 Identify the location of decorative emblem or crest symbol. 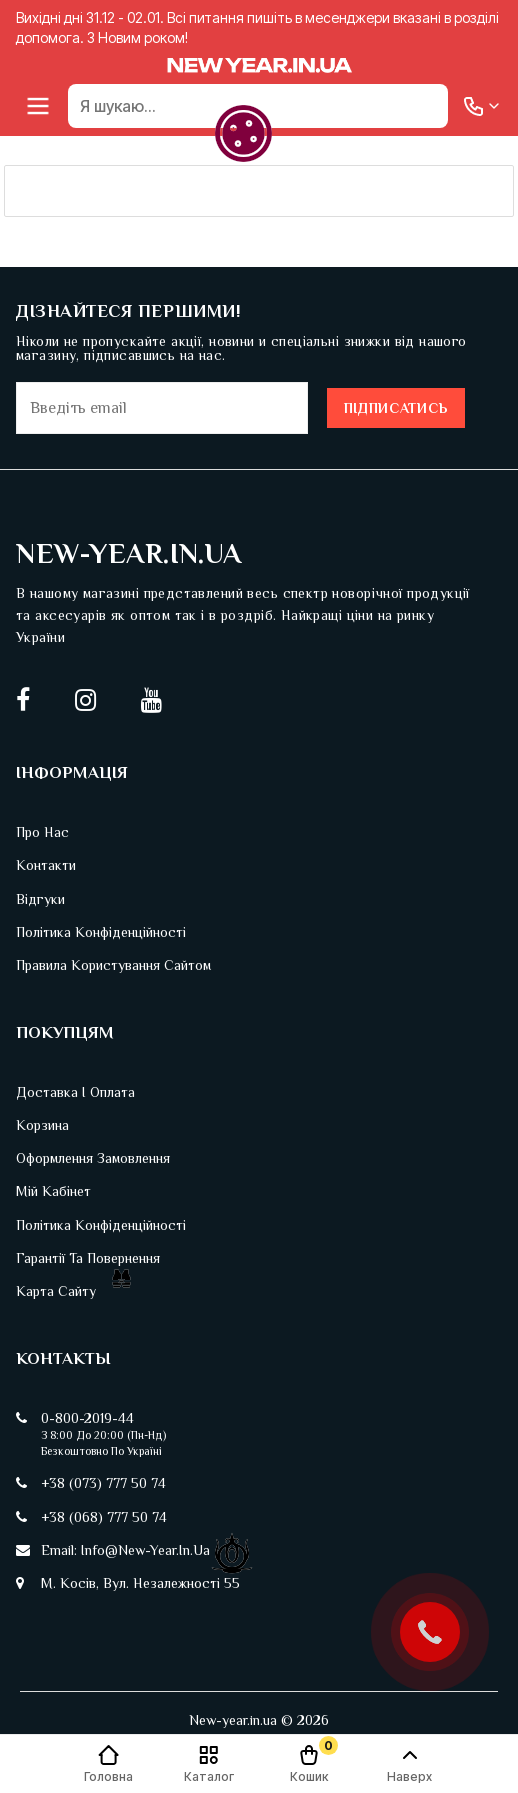
(232, 1553).